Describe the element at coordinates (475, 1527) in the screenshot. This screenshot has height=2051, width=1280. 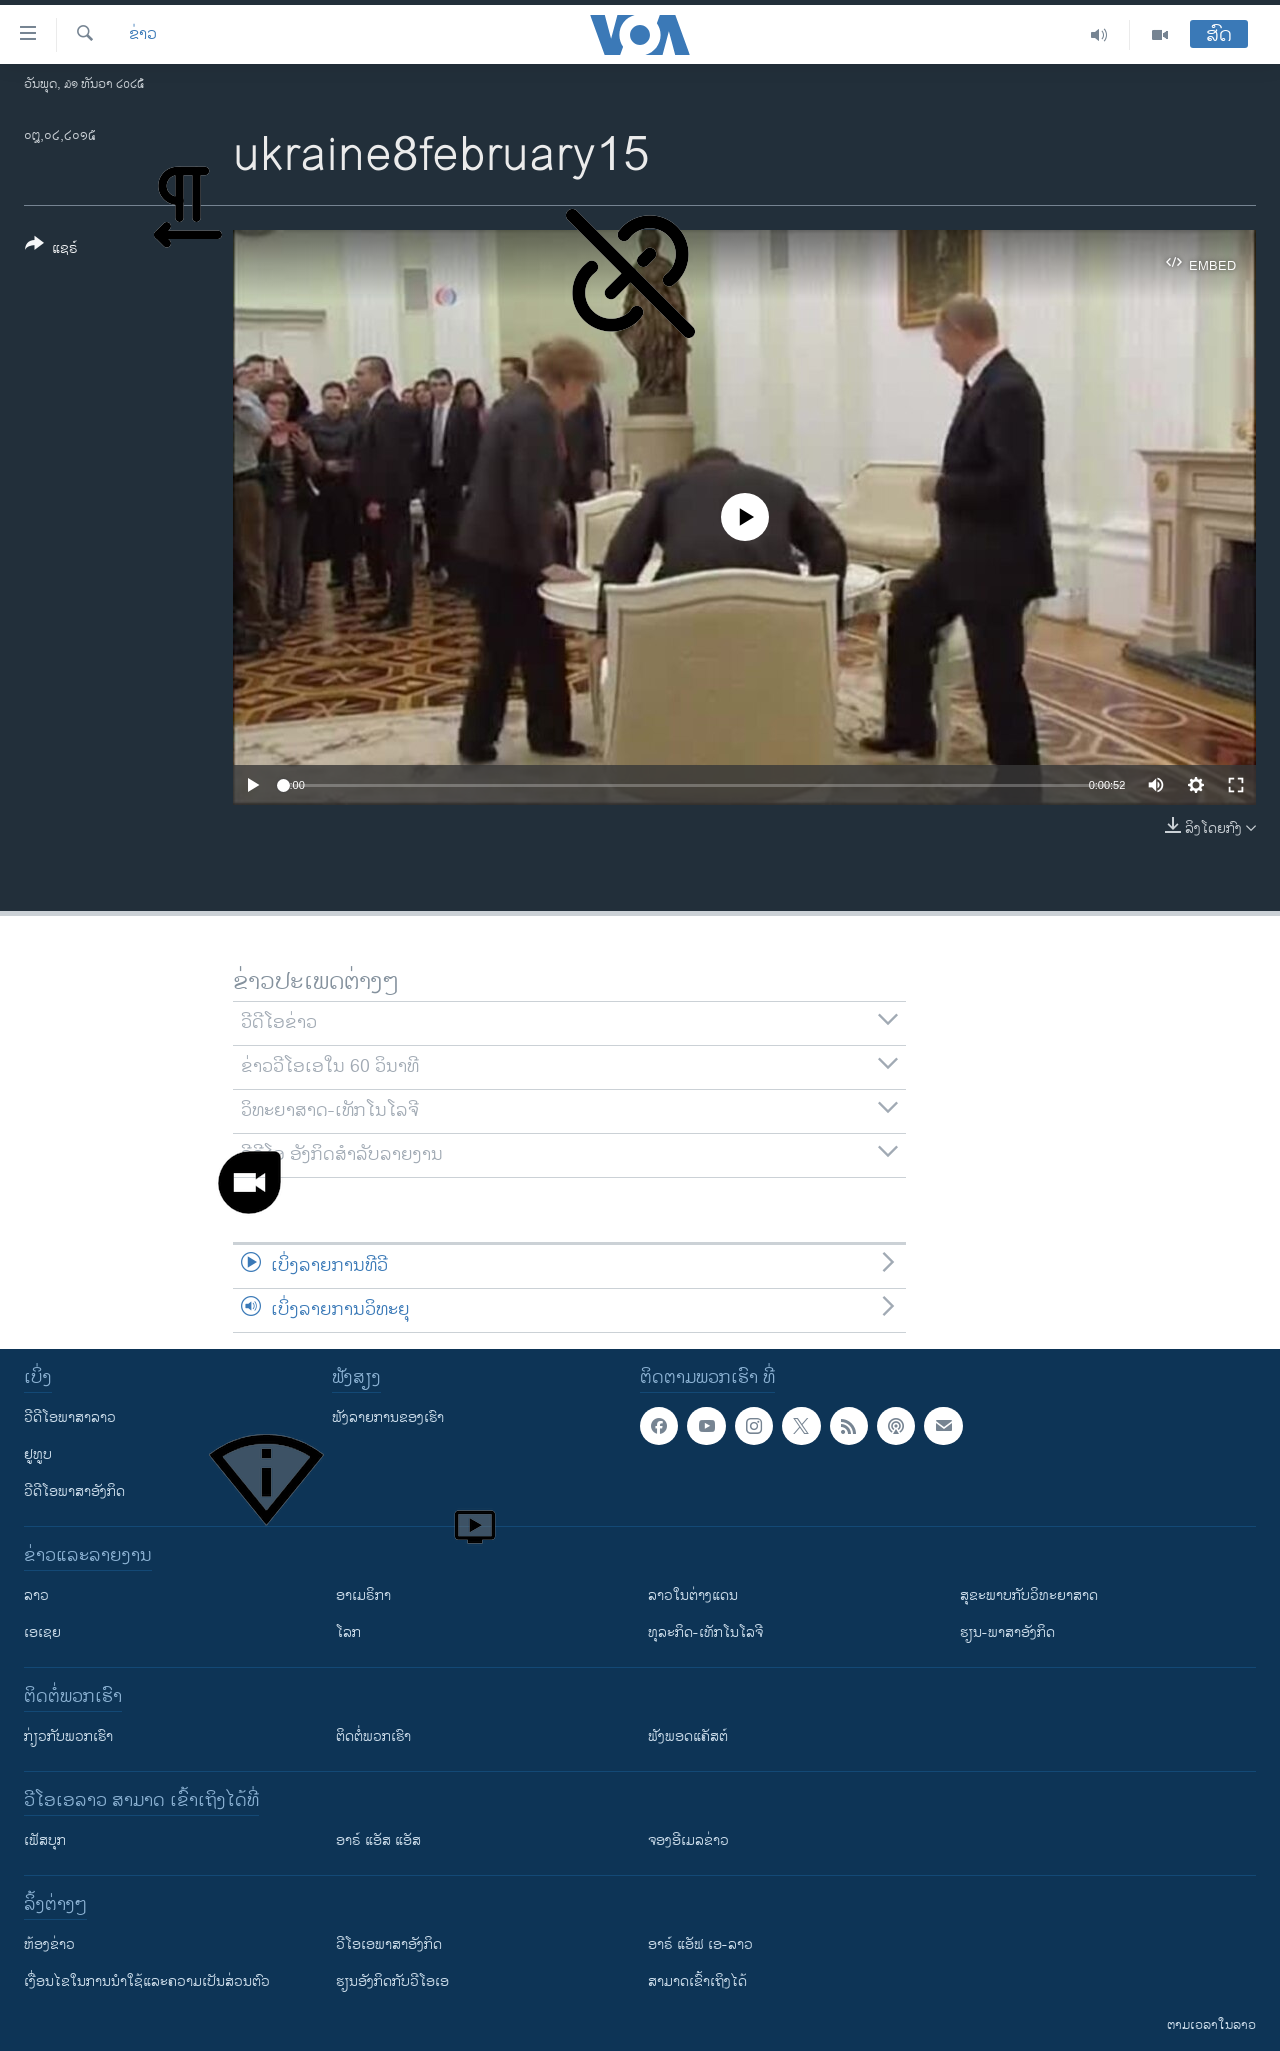
I see `access on-demand video content` at that location.